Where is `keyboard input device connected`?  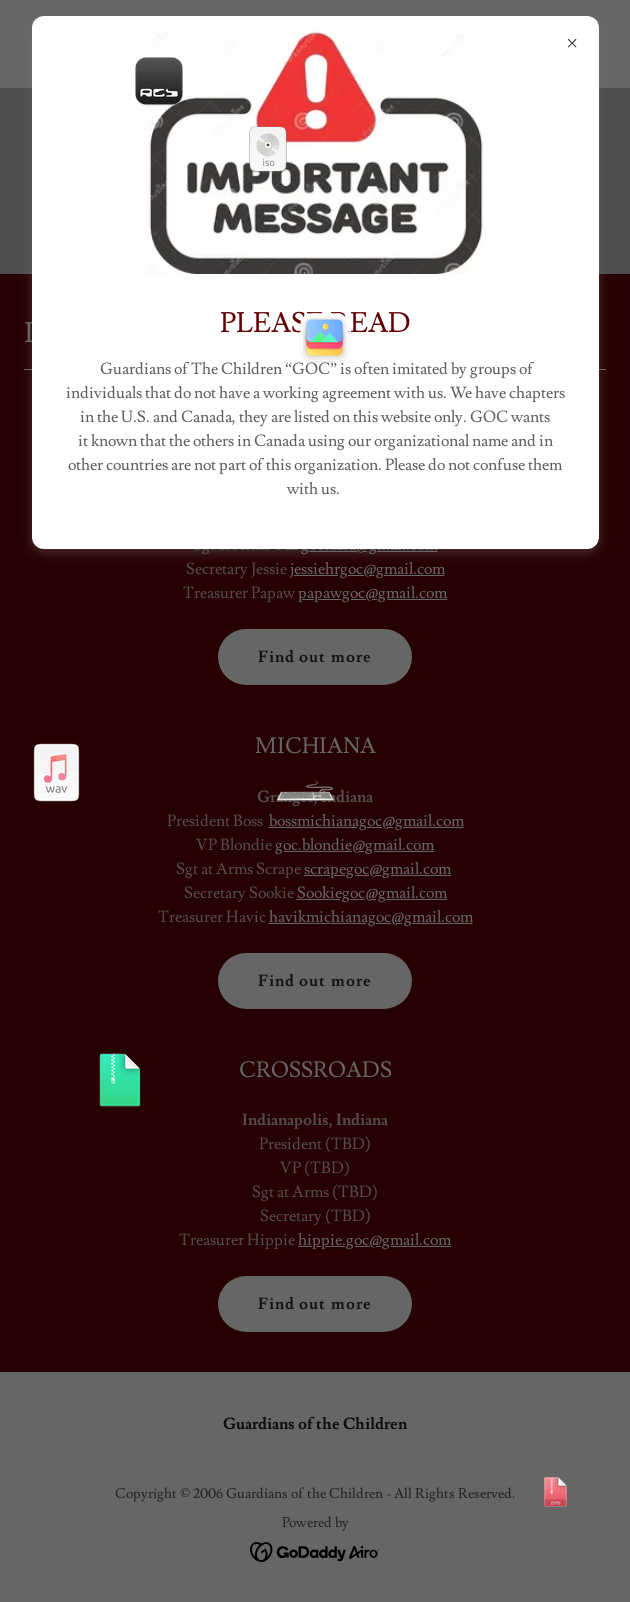
keyboard input device connected is located at coordinates (305, 790).